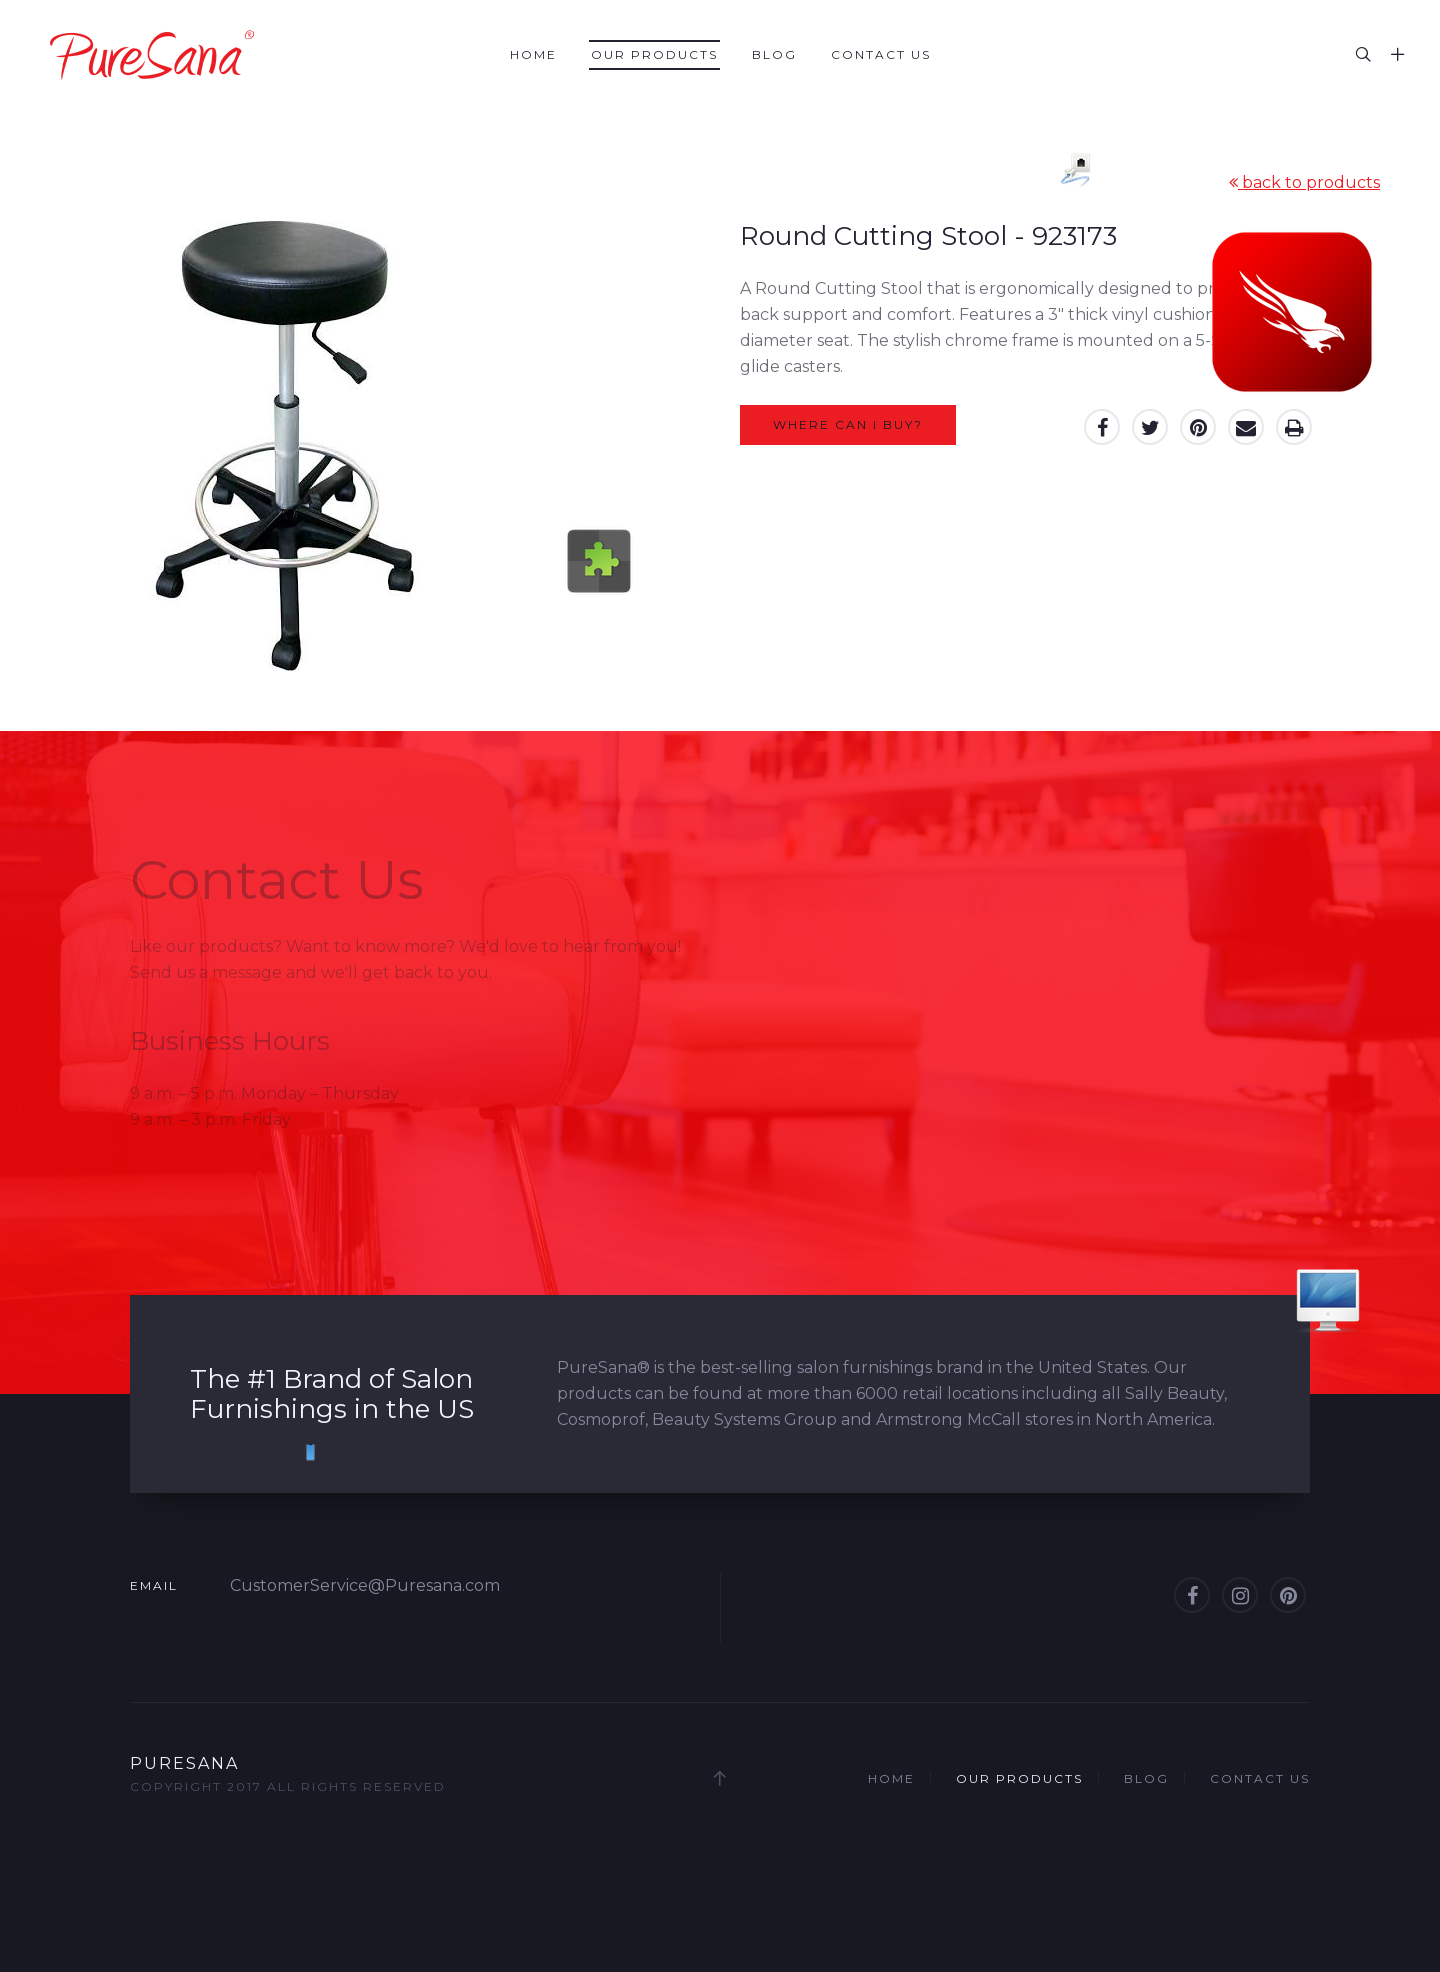 This screenshot has width=1440, height=1972. What do you see at coordinates (310, 1452) in the screenshot?
I see `iPhone 16e device icon` at bounding box center [310, 1452].